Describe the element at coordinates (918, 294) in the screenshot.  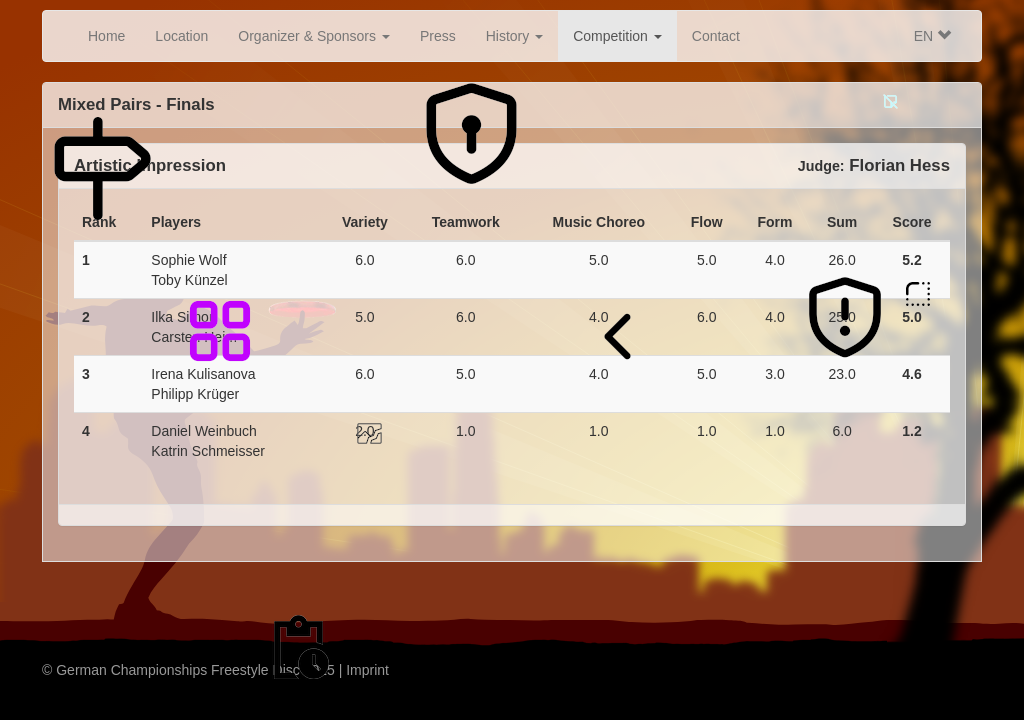
I see `adjust corner radius settings` at that location.